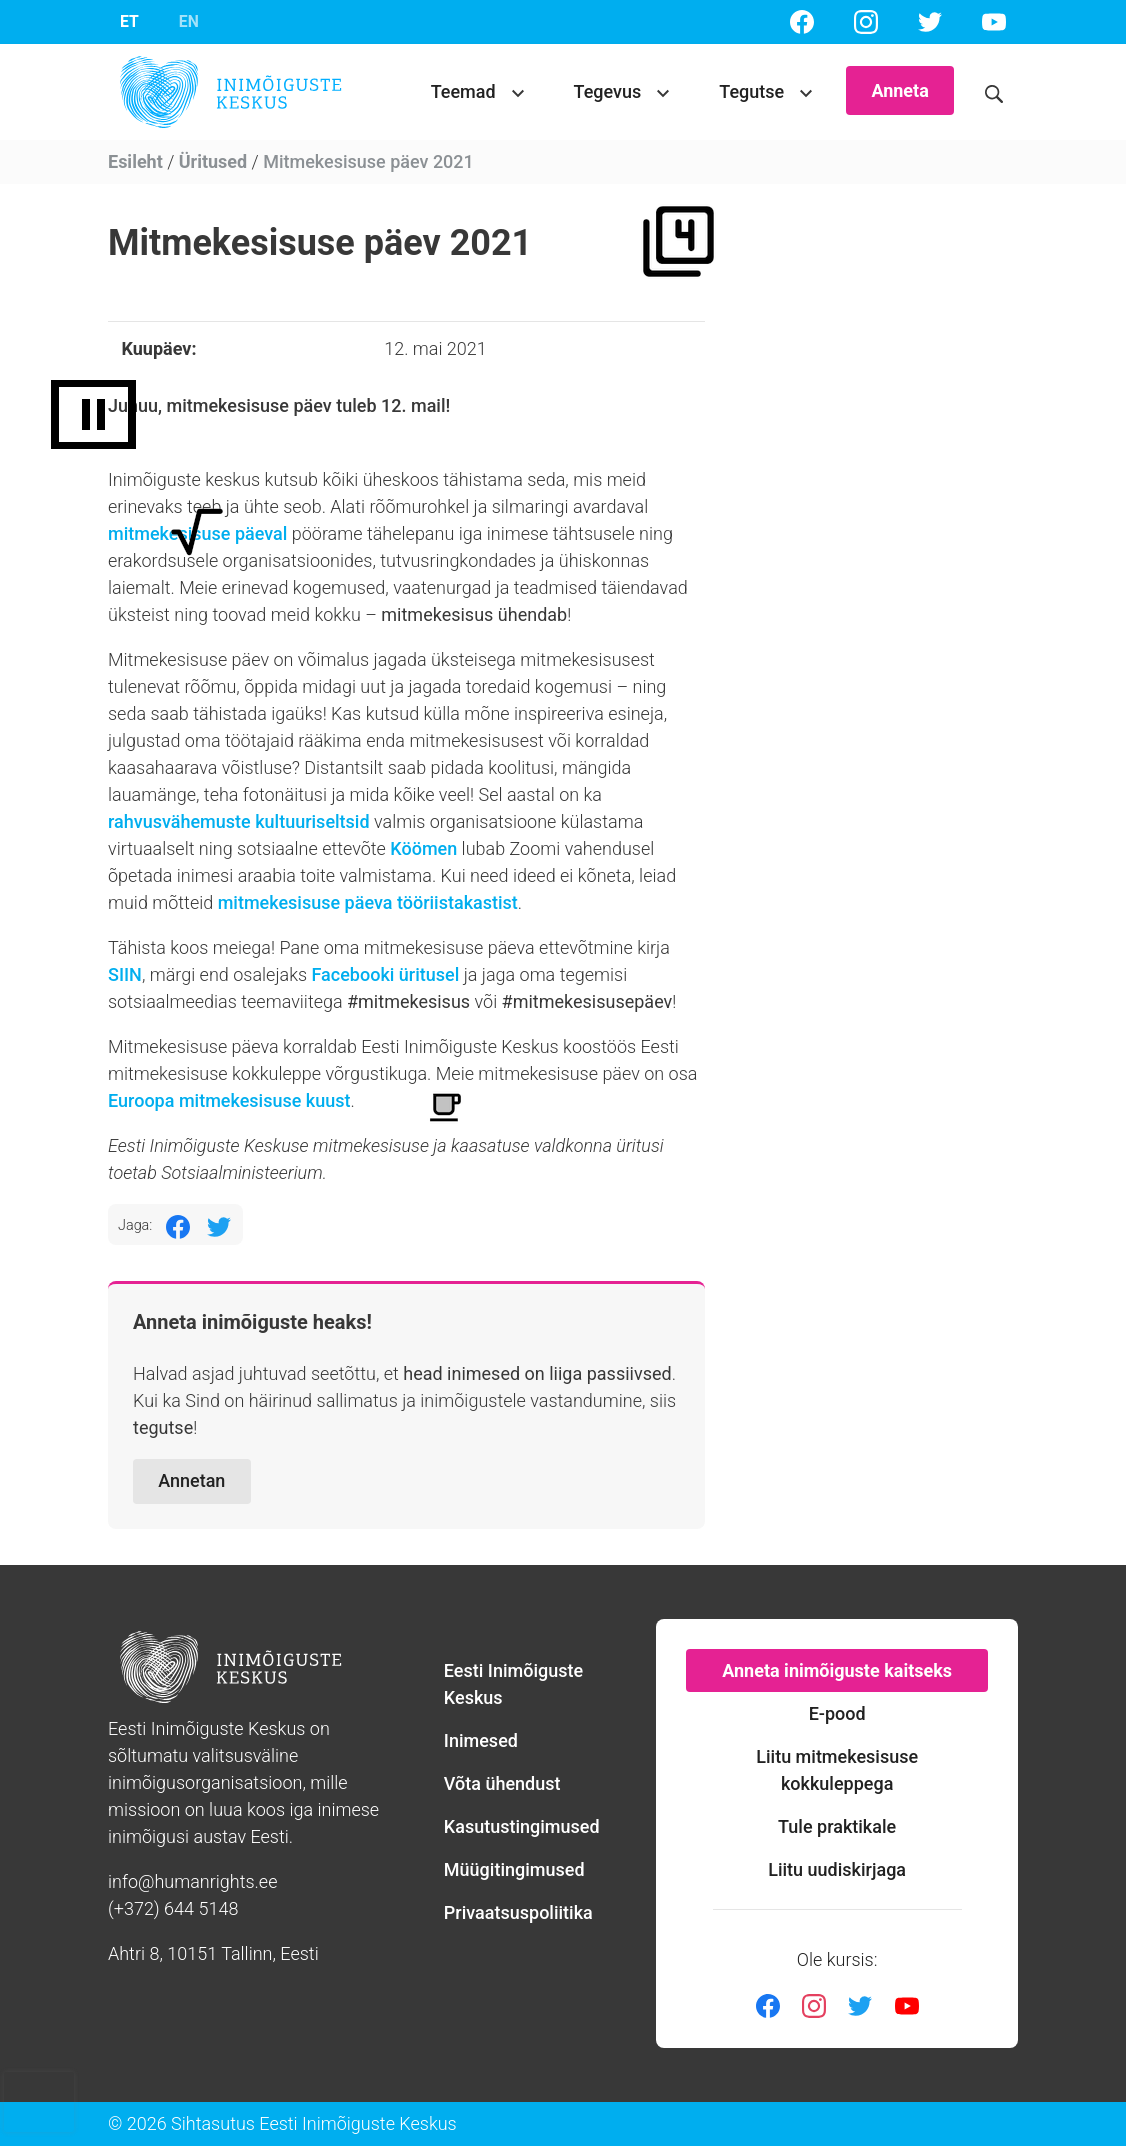  What do you see at coordinates (678, 241) in the screenshot?
I see `indicates 4 stacked layers or images` at bounding box center [678, 241].